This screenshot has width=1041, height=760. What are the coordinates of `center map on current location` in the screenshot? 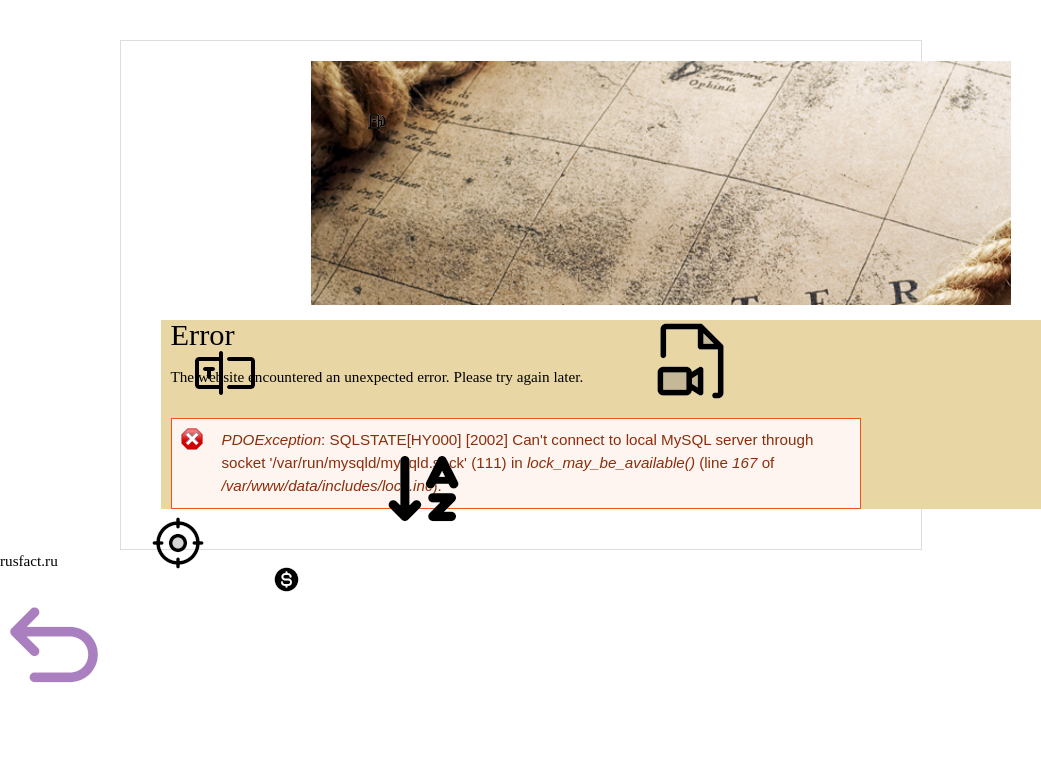 It's located at (178, 543).